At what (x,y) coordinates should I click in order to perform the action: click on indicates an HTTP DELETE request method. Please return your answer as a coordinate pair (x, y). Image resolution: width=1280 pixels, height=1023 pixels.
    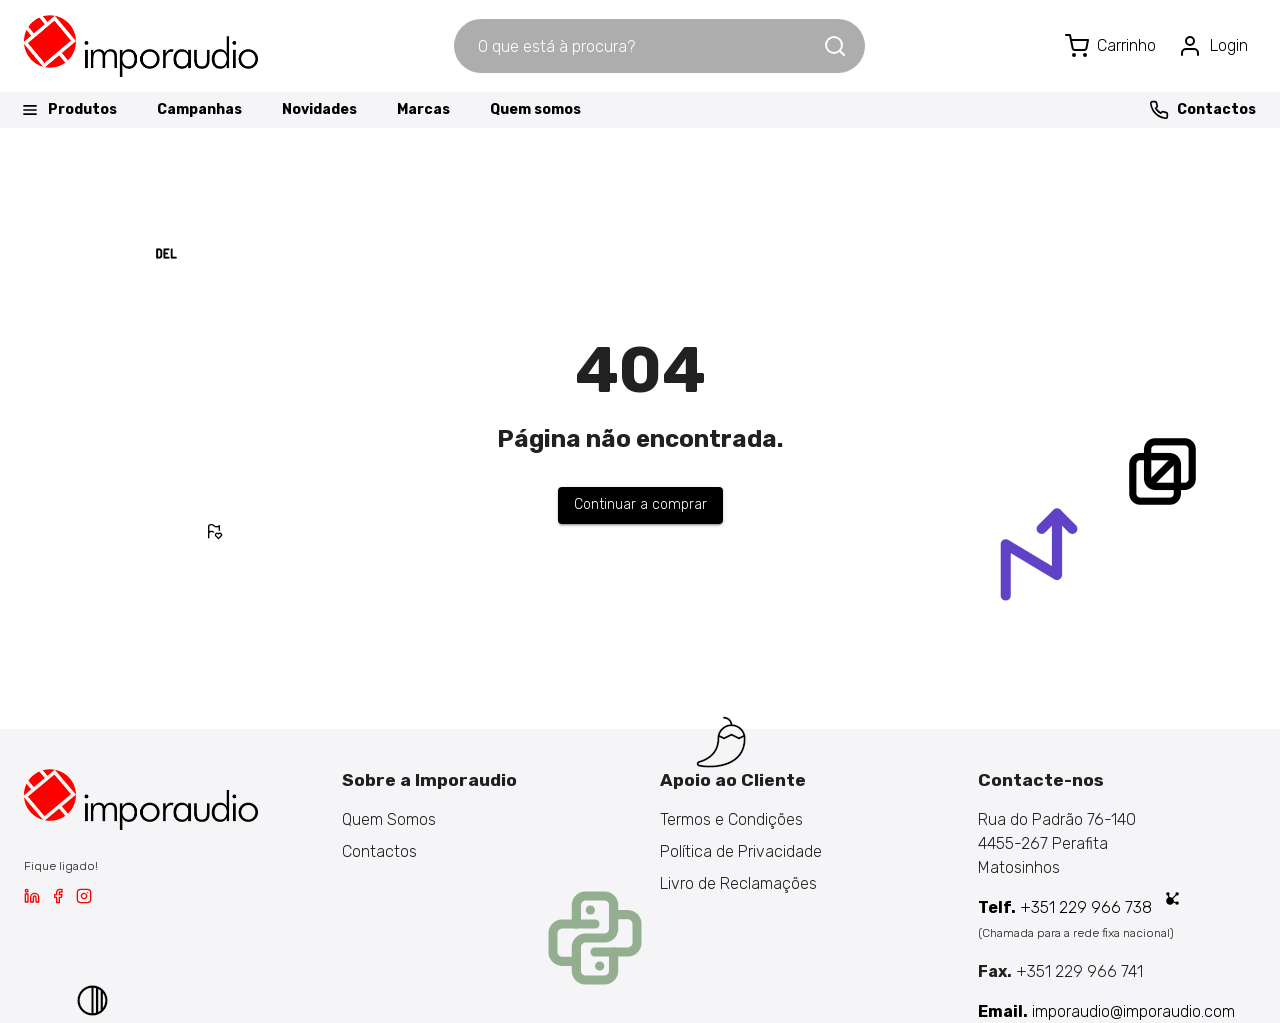
    Looking at the image, I should click on (166, 253).